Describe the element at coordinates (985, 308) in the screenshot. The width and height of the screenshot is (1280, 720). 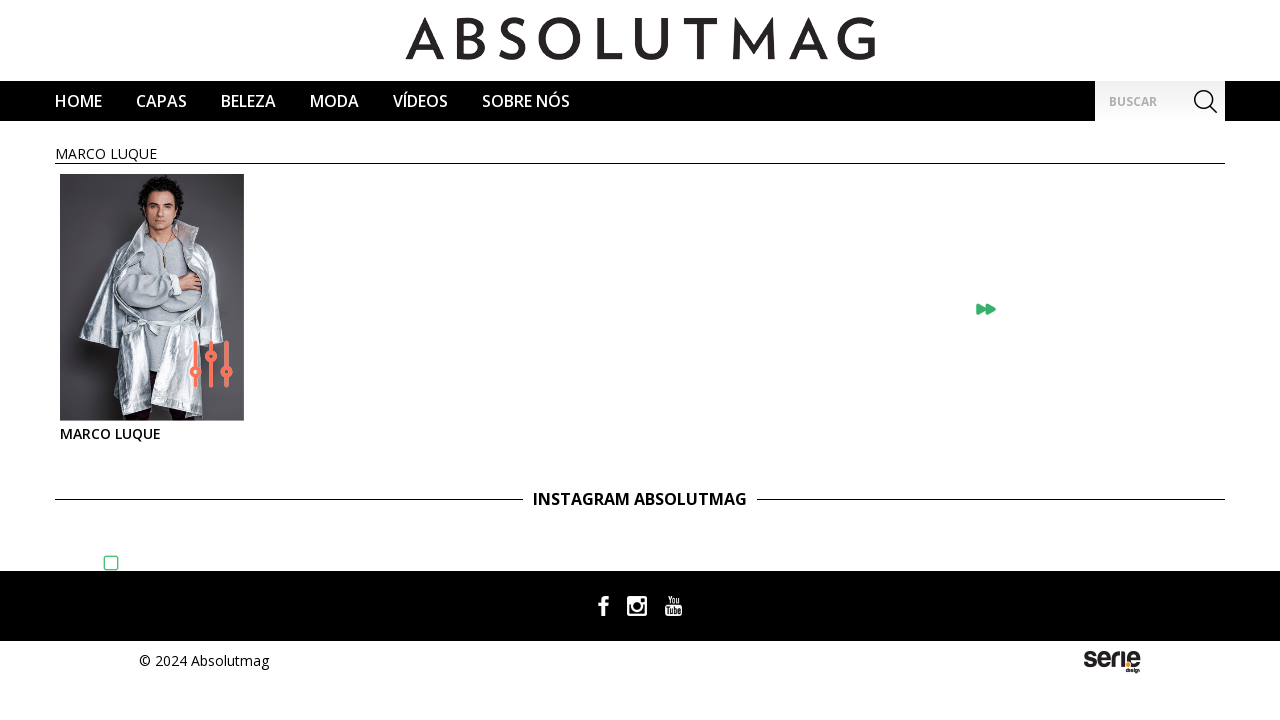
I see `skip to the next track` at that location.